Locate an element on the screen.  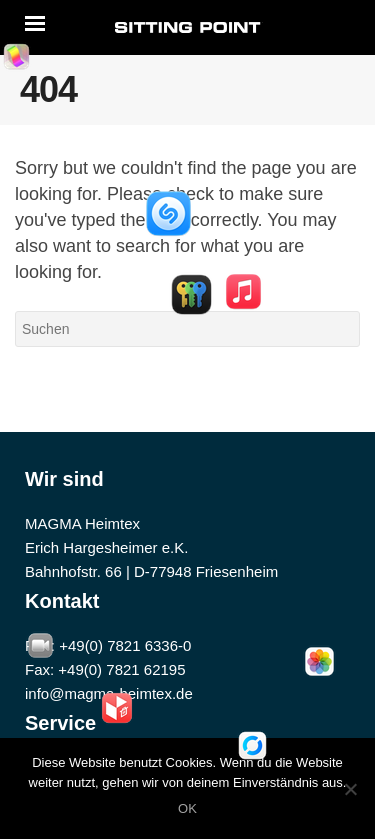
open rustdesk remote desktop application is located at coordinates (252, 745).